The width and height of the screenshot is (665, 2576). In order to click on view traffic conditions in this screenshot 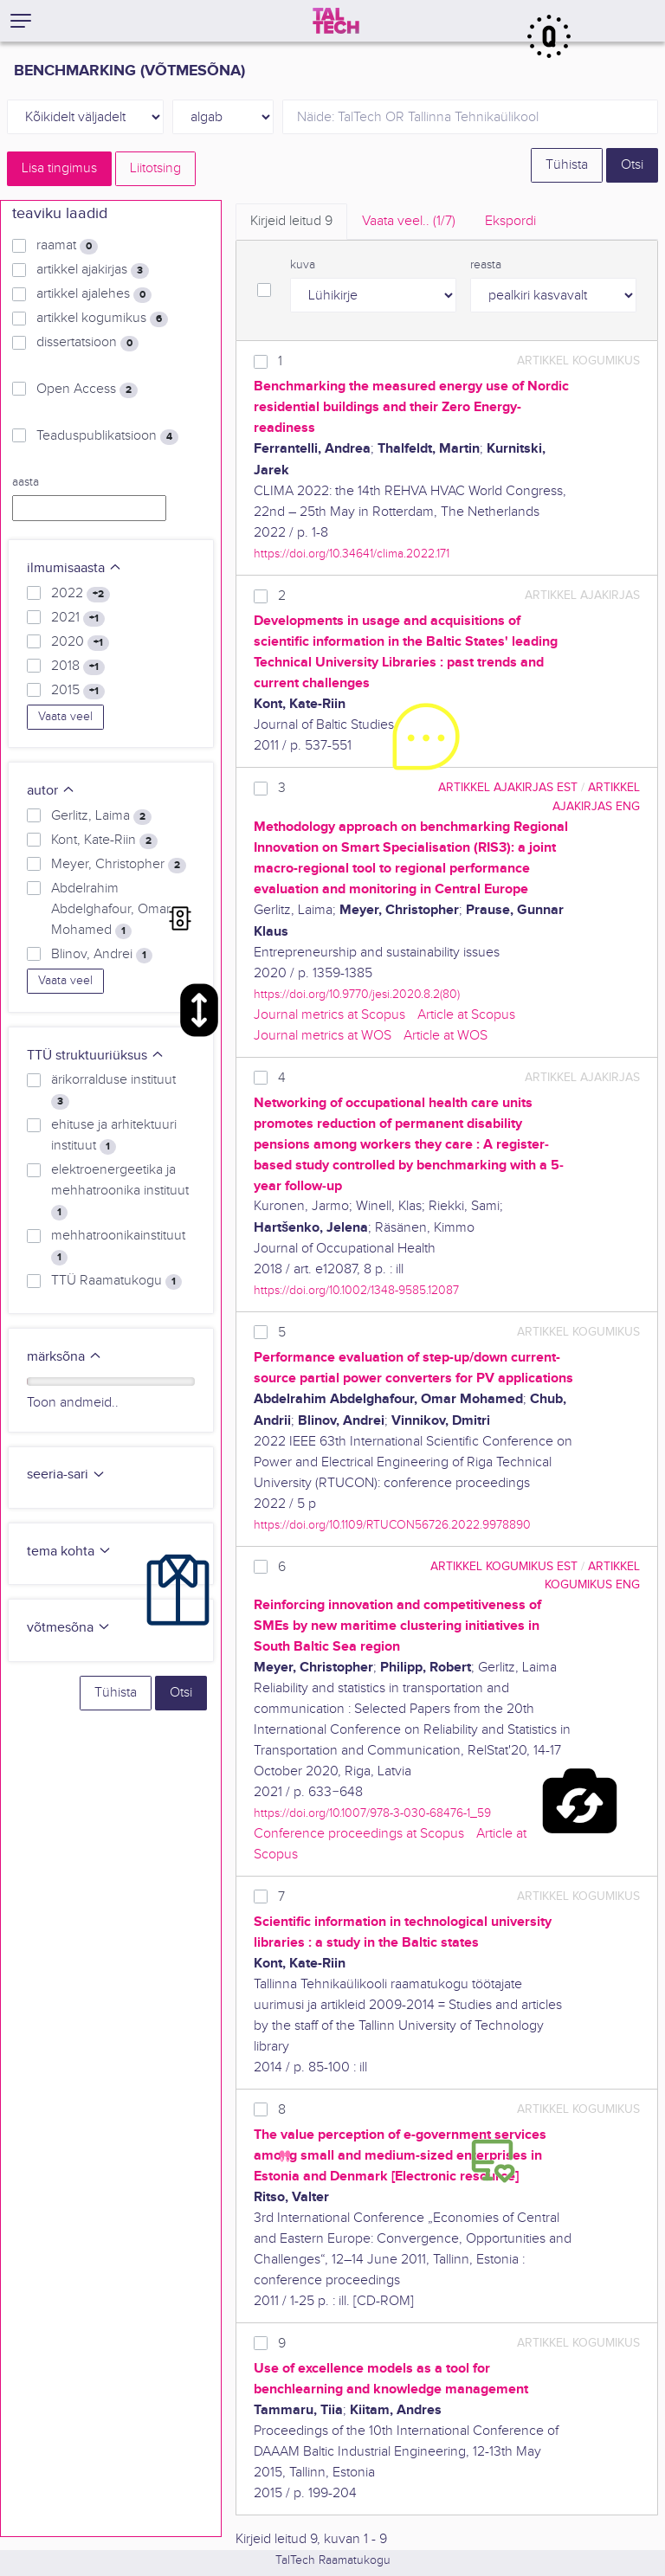, I will do `click(180, 918)`.